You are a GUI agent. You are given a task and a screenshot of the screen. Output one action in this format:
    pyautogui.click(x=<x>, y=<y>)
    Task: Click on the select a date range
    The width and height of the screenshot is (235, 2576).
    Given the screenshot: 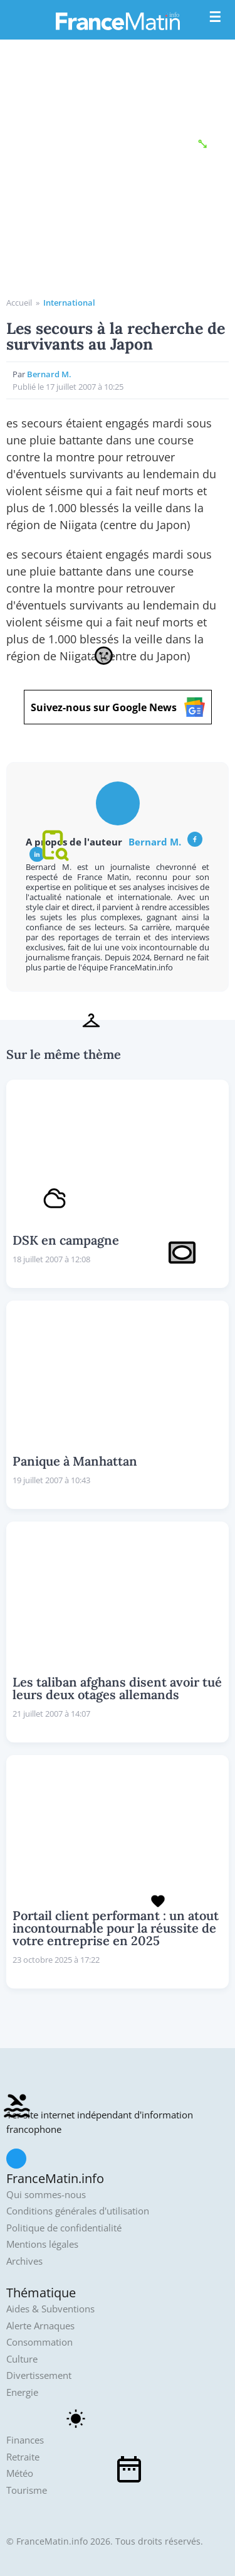 What is the action you would take?
    pyautogui.click(x=129, y=2469)
    